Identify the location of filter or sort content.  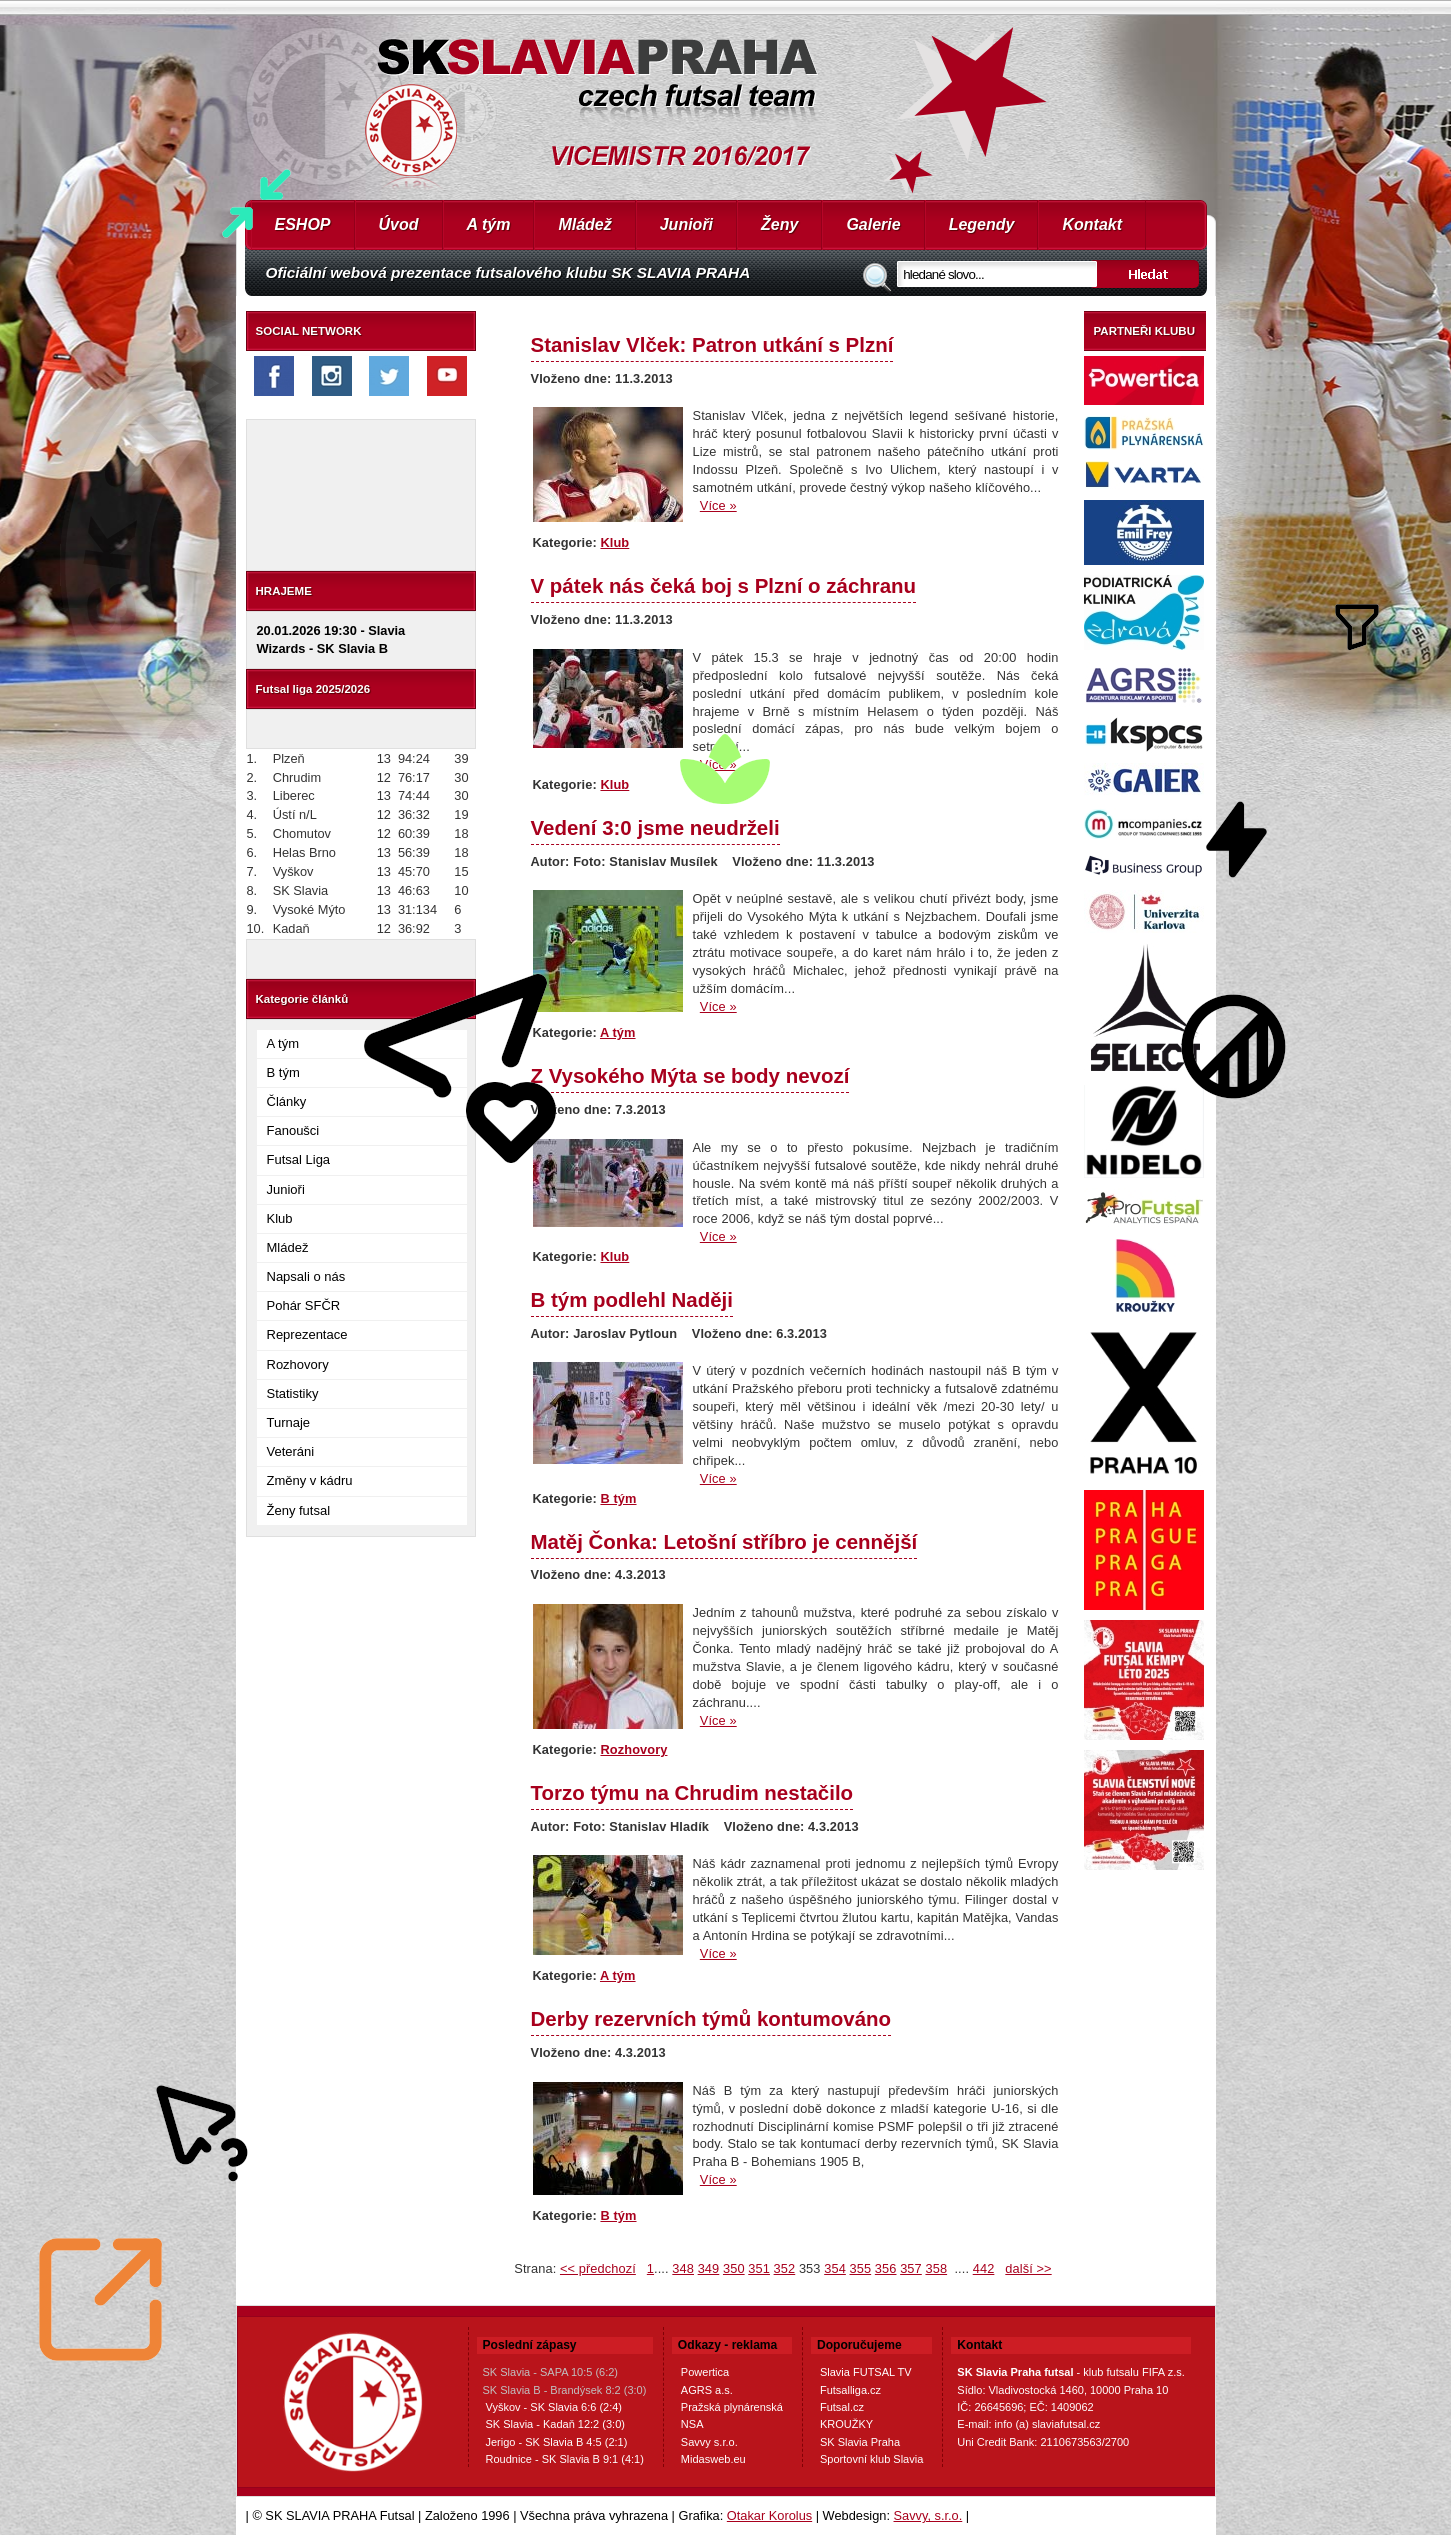
(1357, 626).